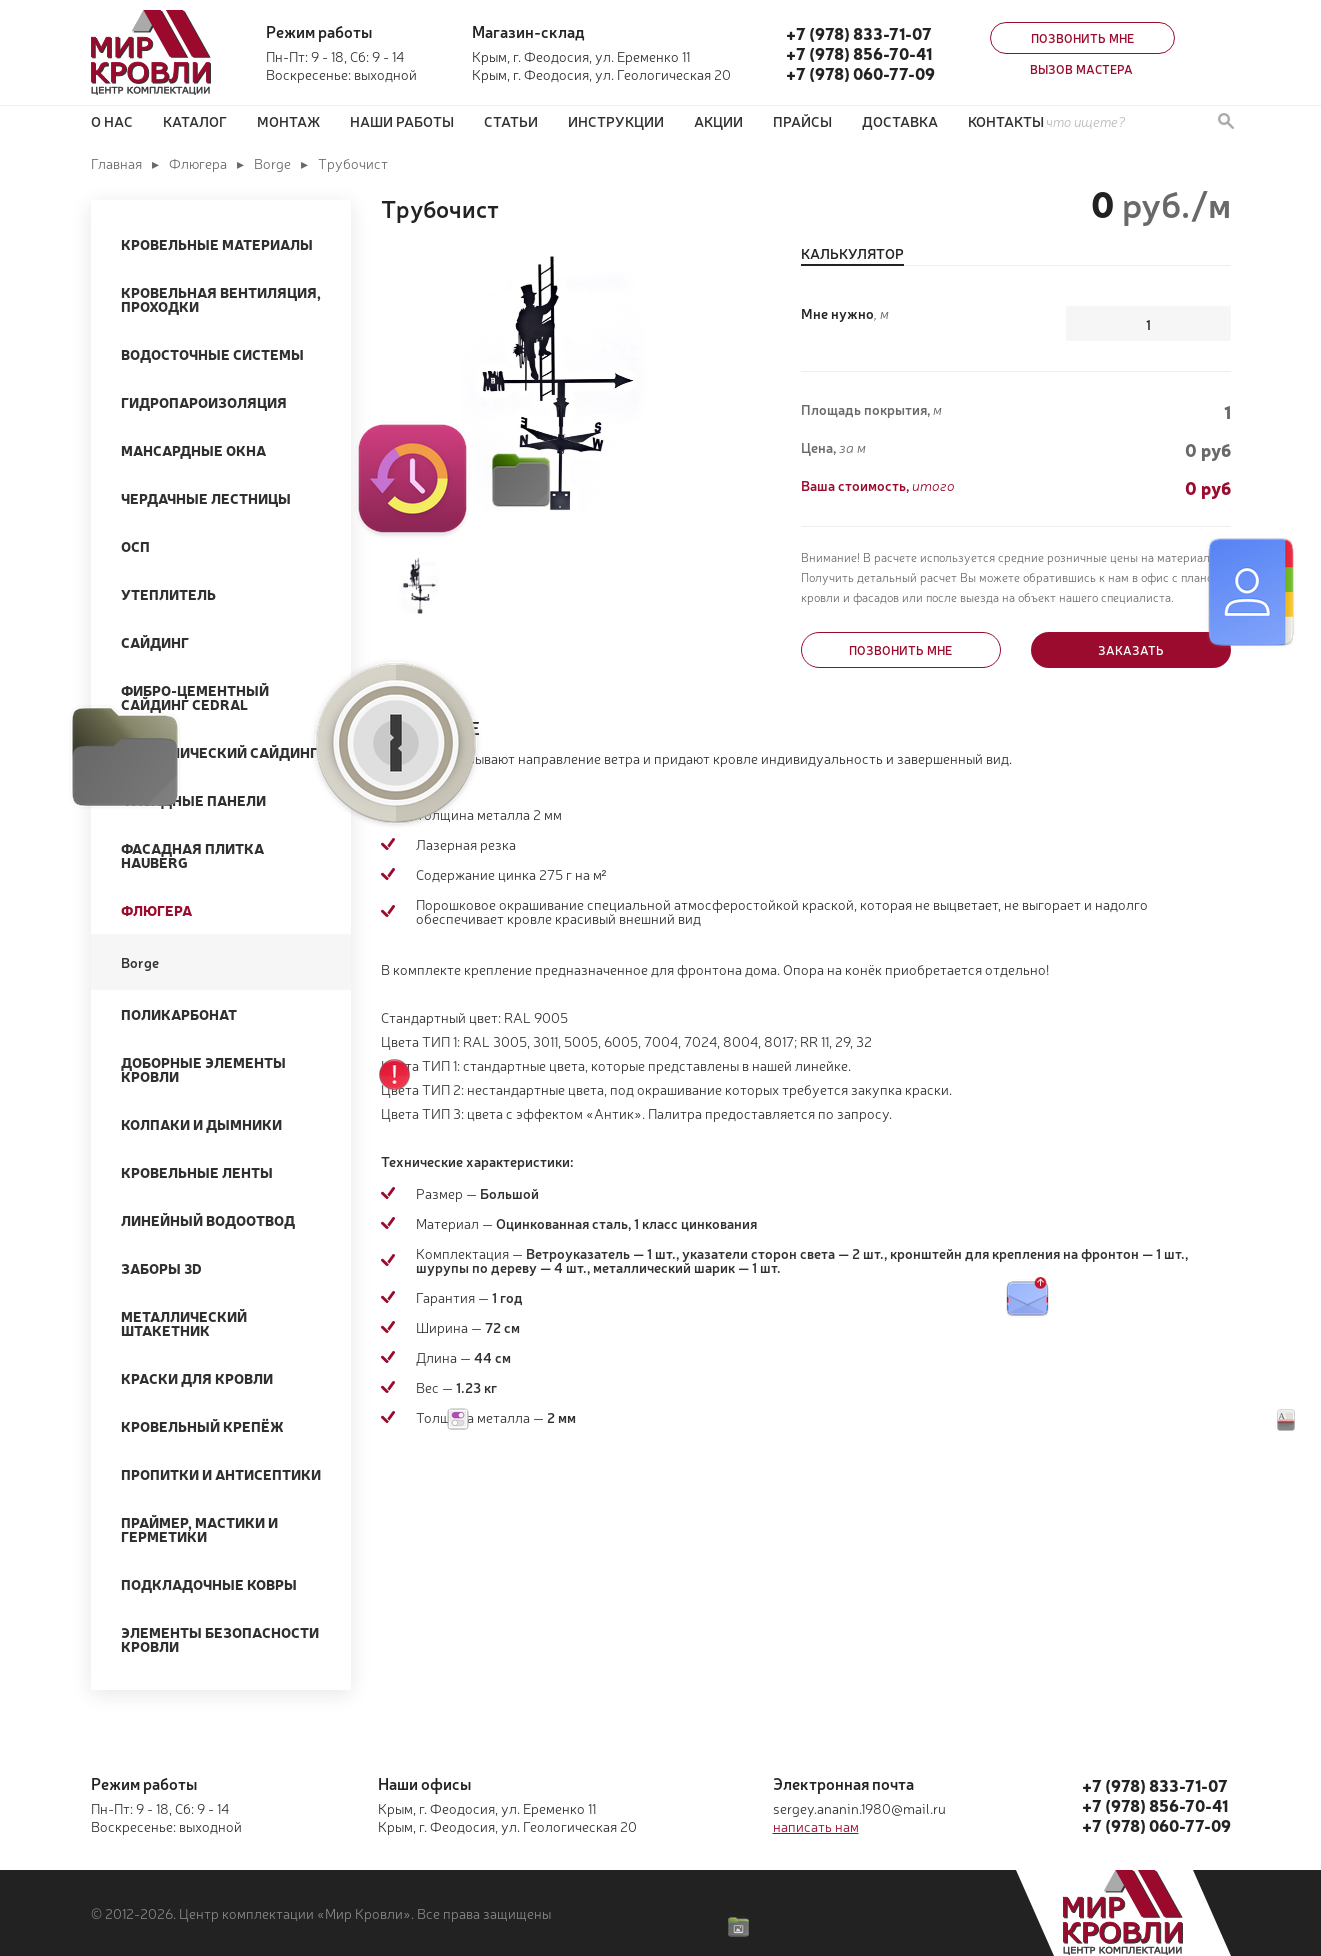 The image size is (1321, 1956). What do you see at coordinates (125, 757) in the screenshot?
I see `indicates a valid drop target for dragging files` at bounding box center [125, 757].